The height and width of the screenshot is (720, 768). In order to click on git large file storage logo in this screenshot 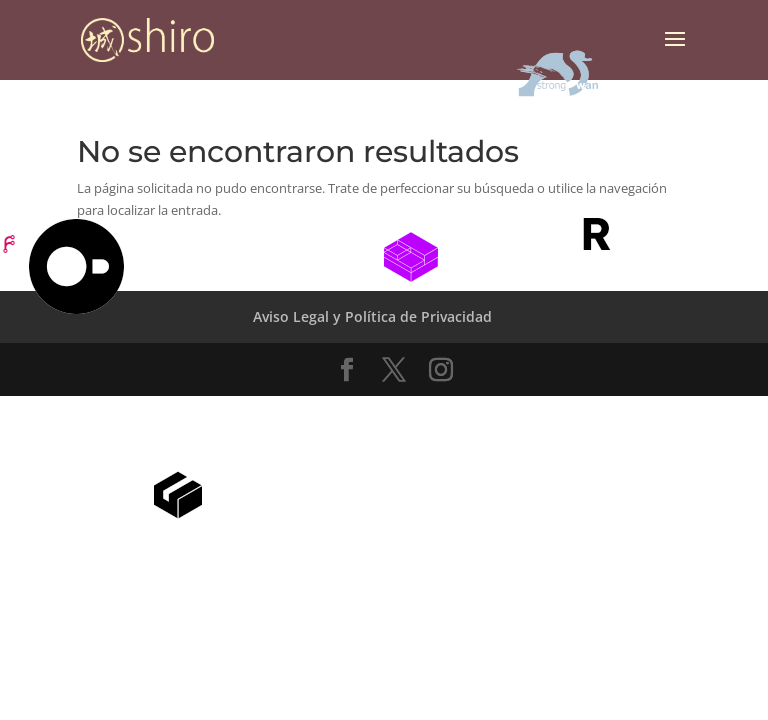, I will do `click(178, 495)`.